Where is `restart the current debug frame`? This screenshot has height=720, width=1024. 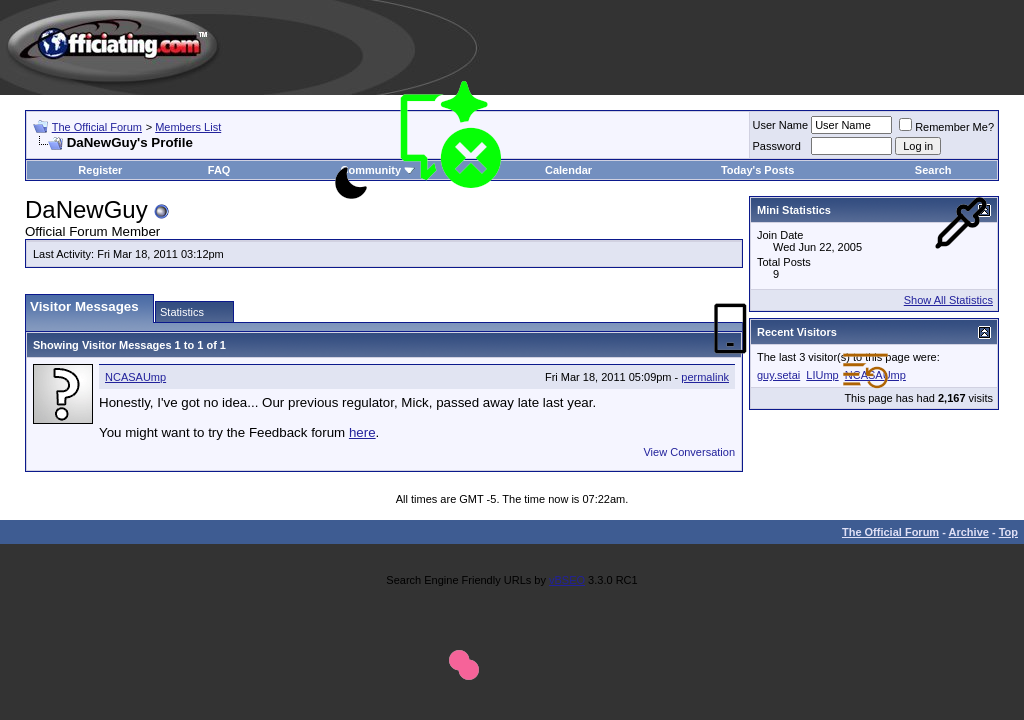 restart the current debug frame is located at coordinates (865, 369).